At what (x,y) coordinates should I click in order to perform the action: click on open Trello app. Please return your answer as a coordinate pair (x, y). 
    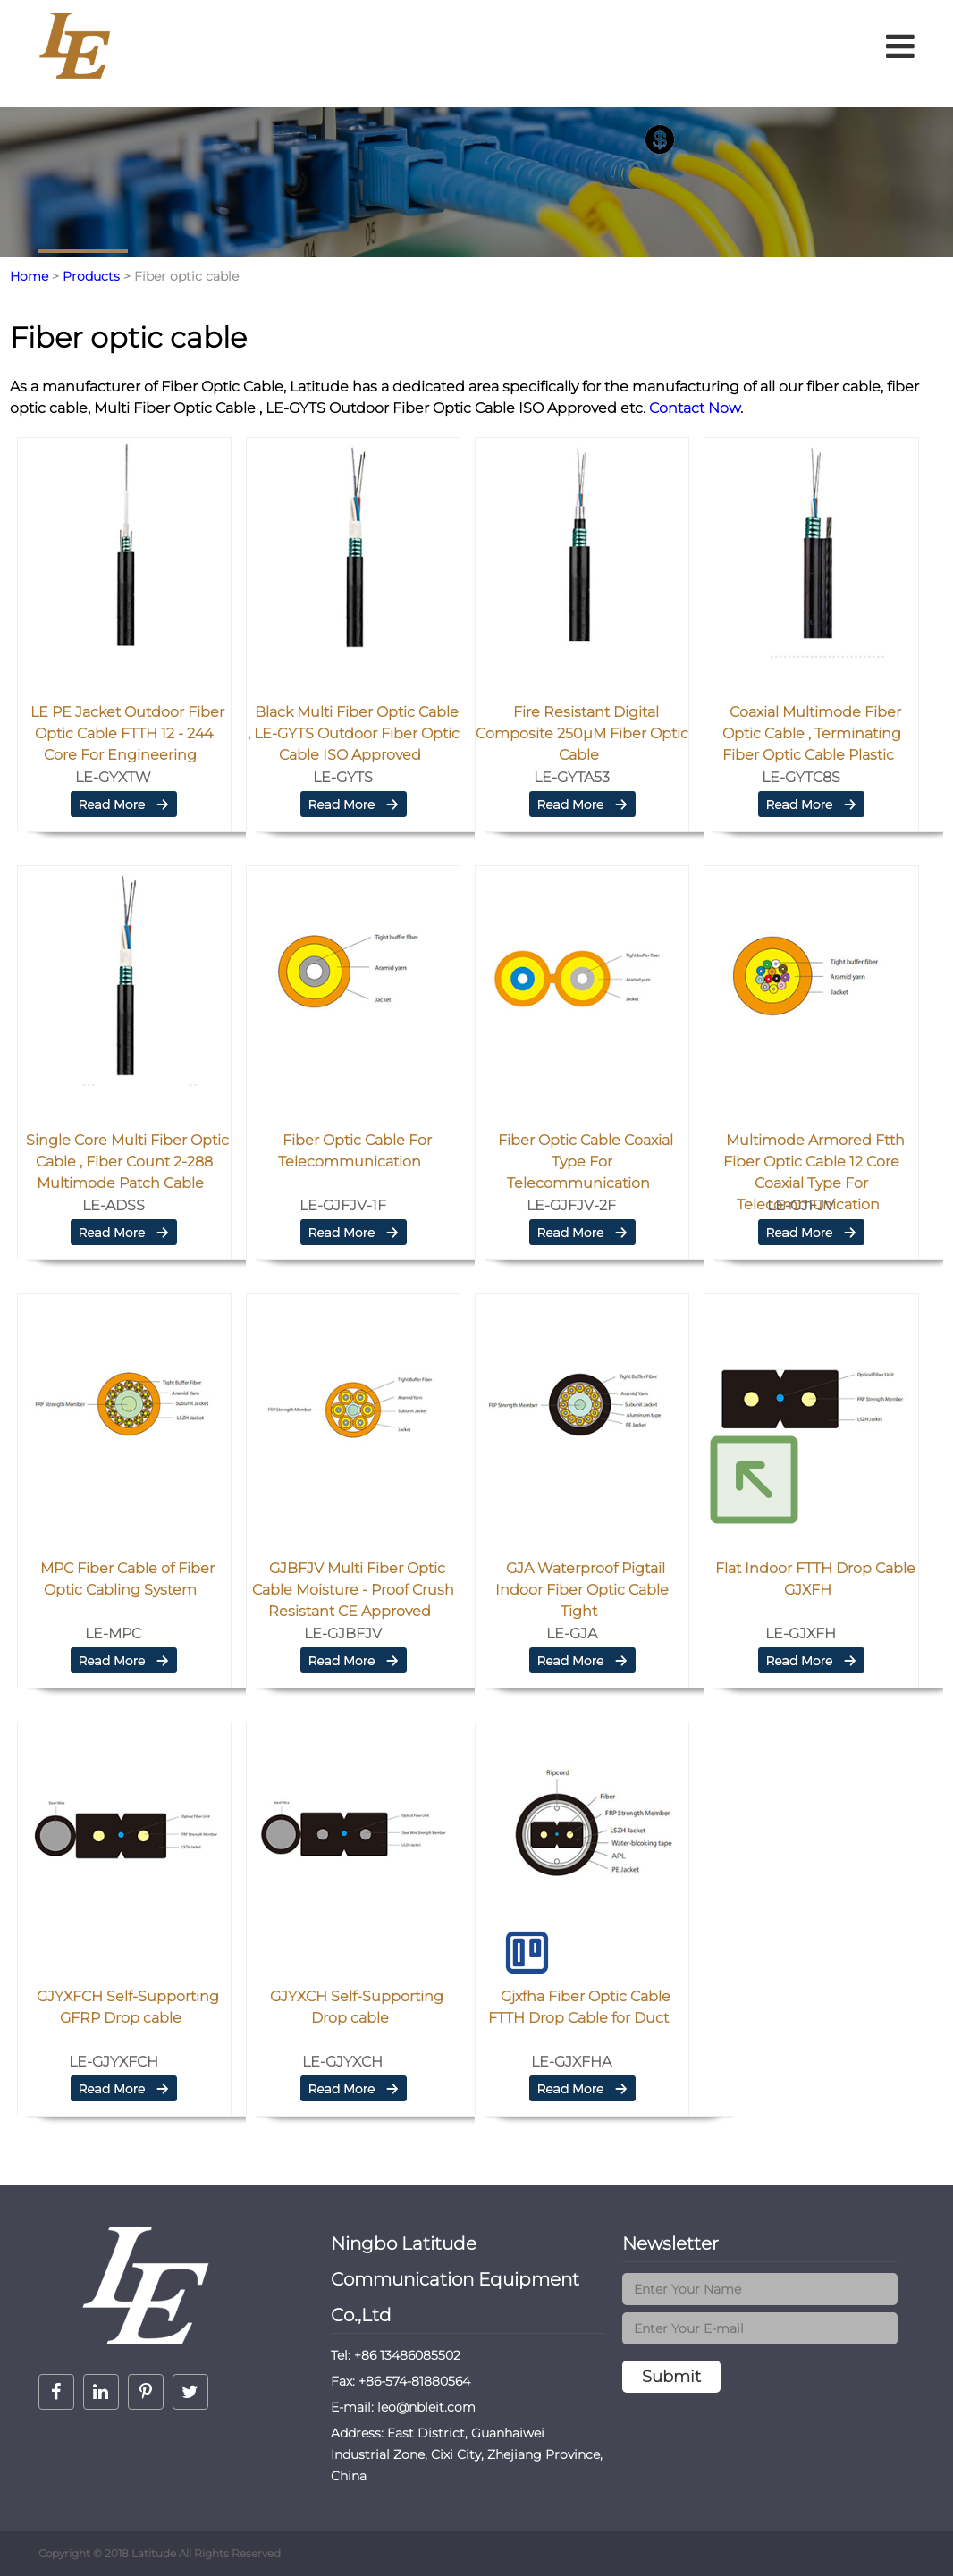
    Looking at the image, I should click on (527, 1952).